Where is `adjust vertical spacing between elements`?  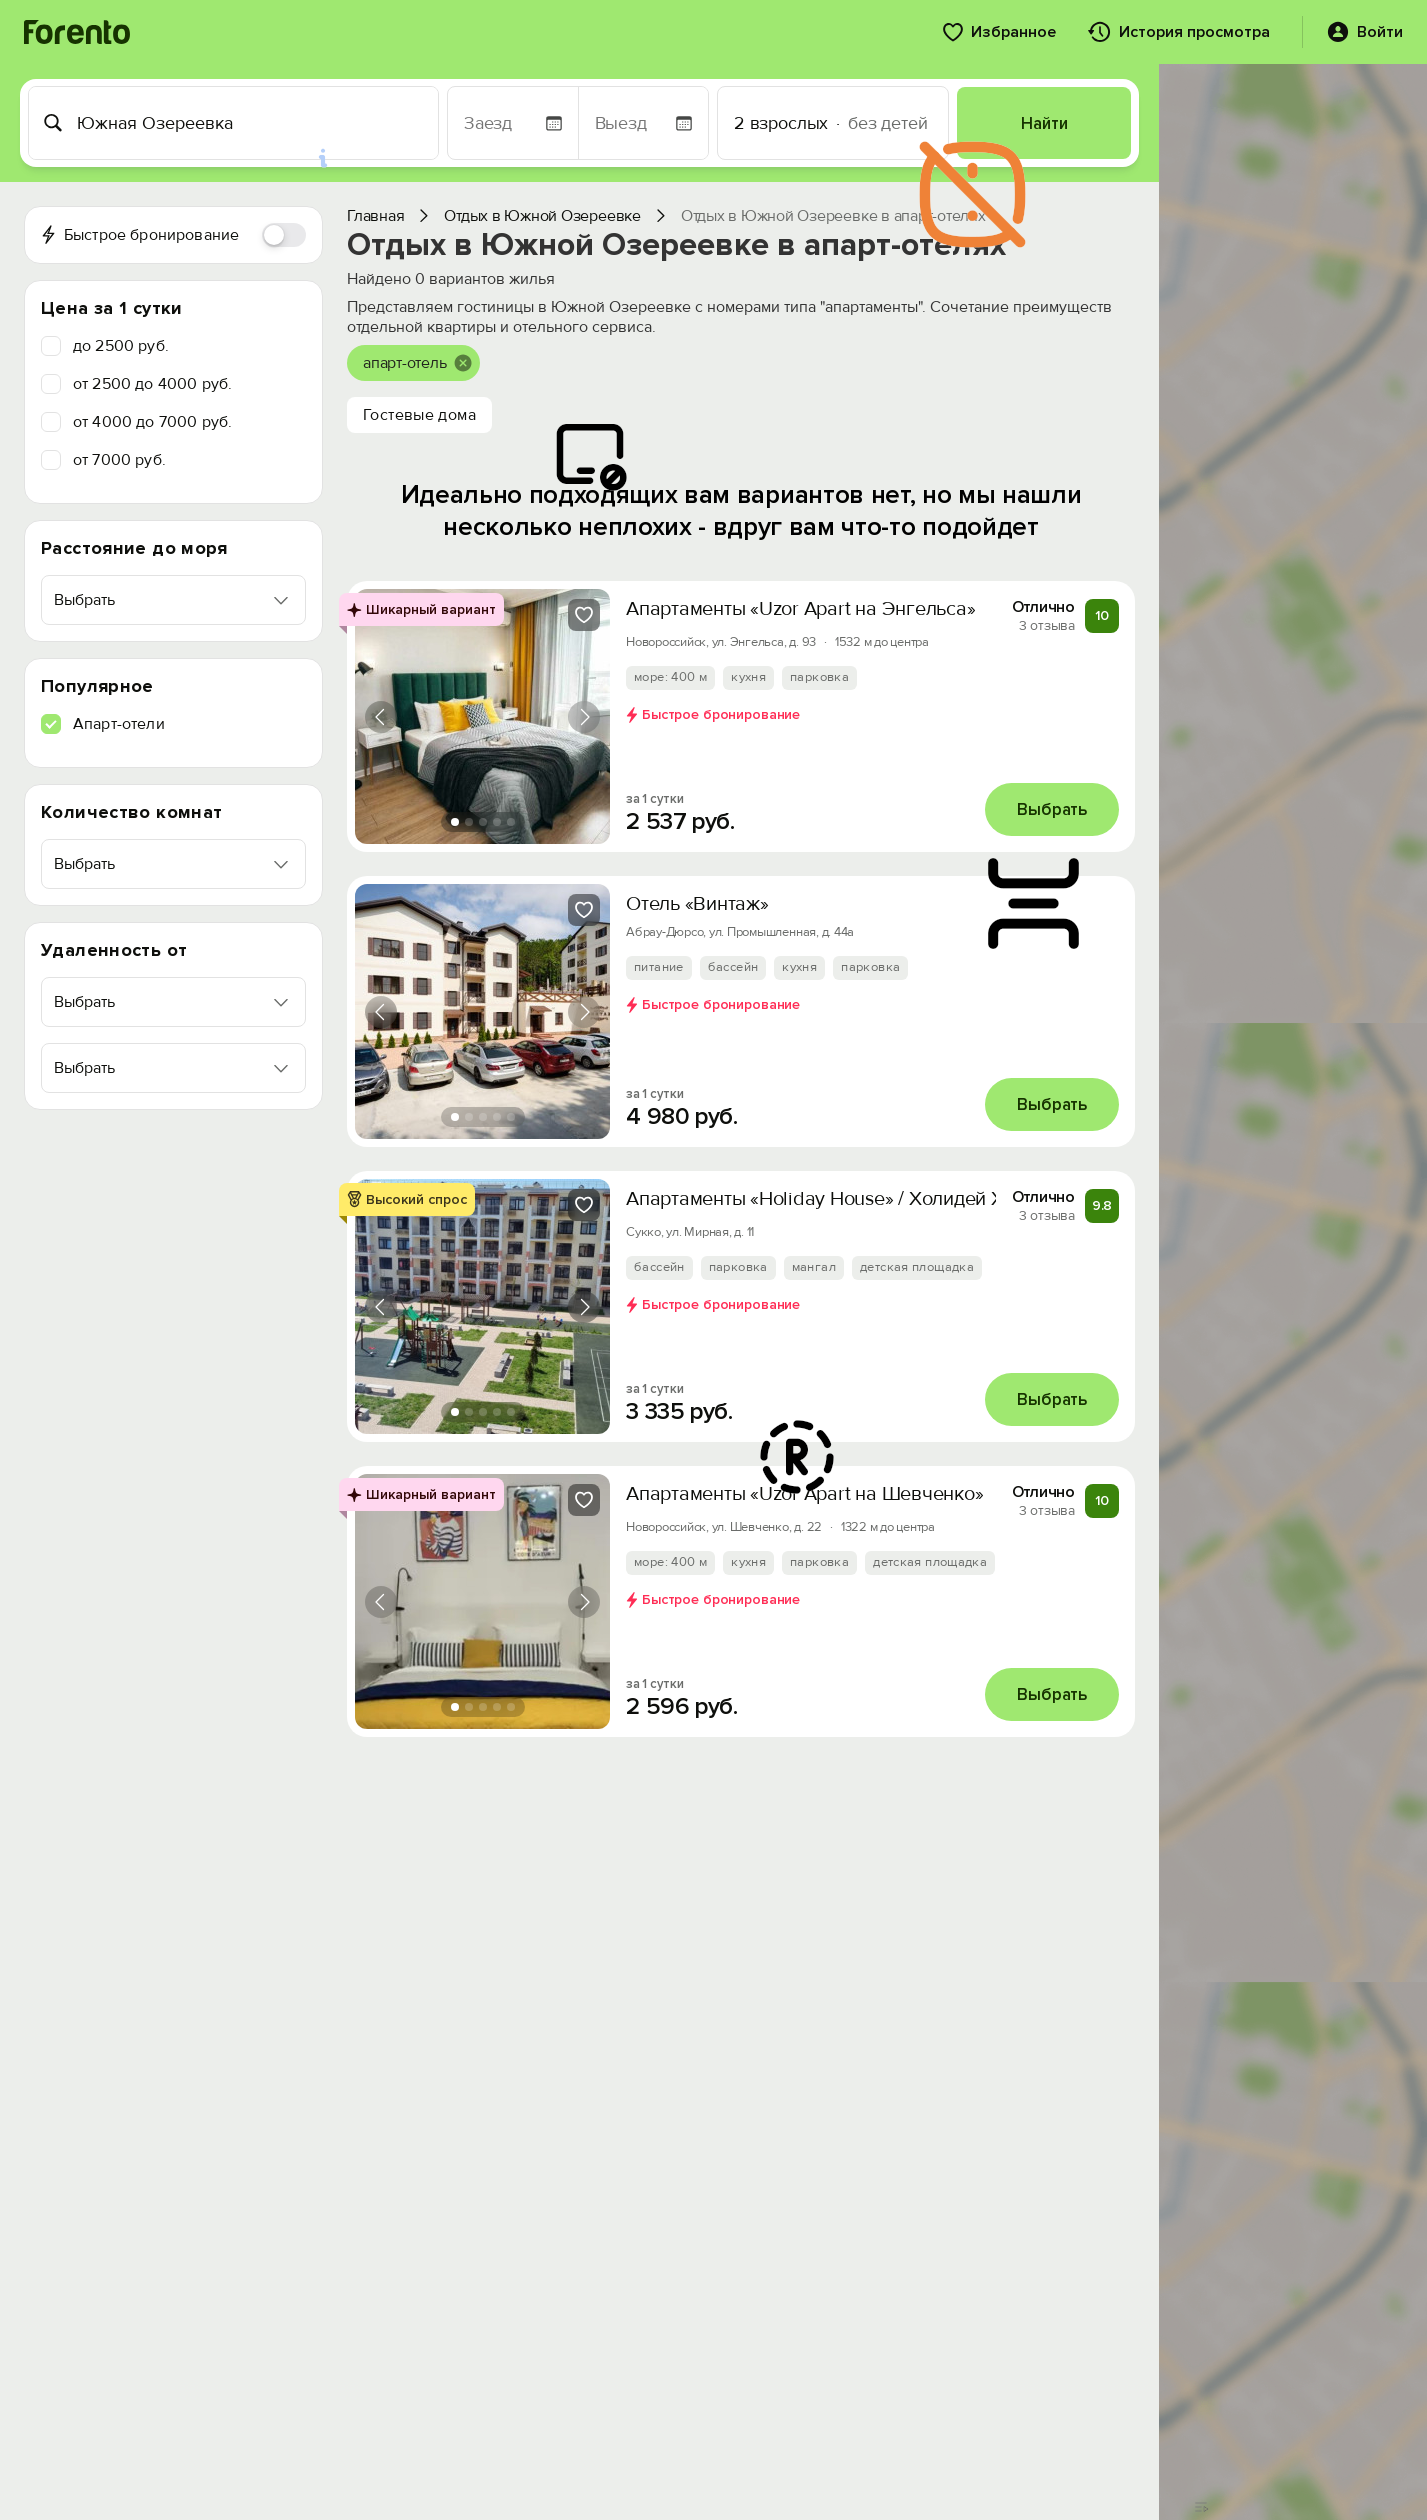
adjust vertical spacing between elements is located at coordinates (1033, 903).